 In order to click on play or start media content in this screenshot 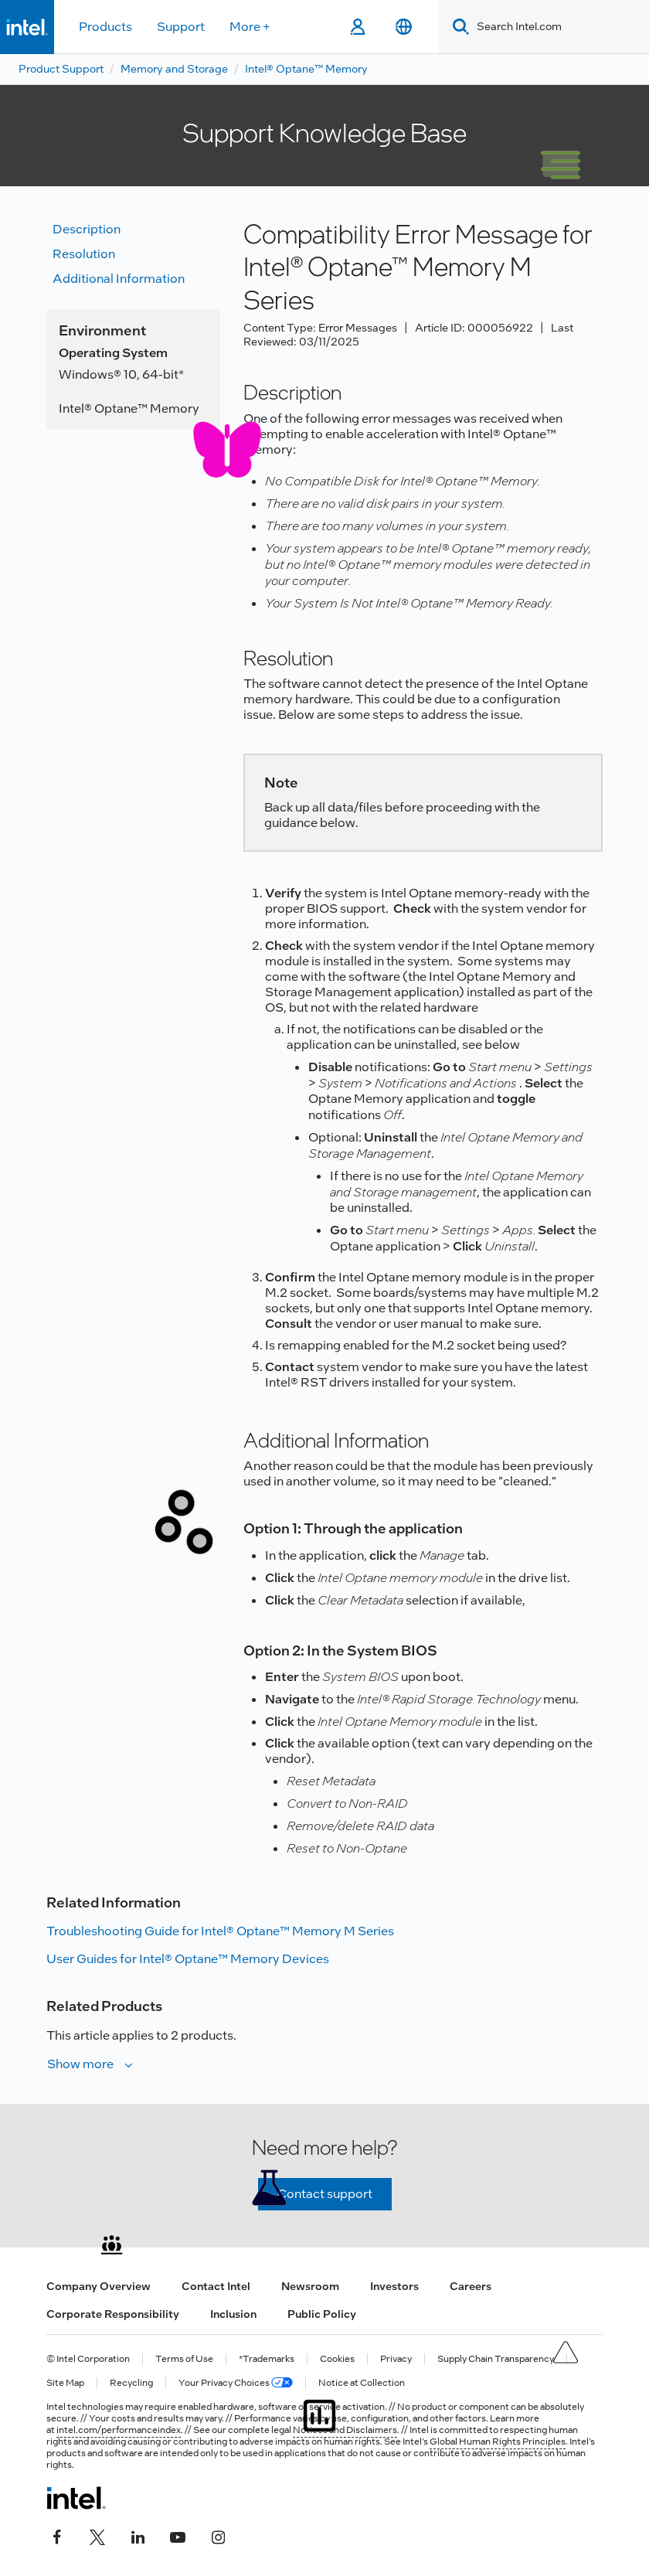, I will do `click(566, 2353)`.